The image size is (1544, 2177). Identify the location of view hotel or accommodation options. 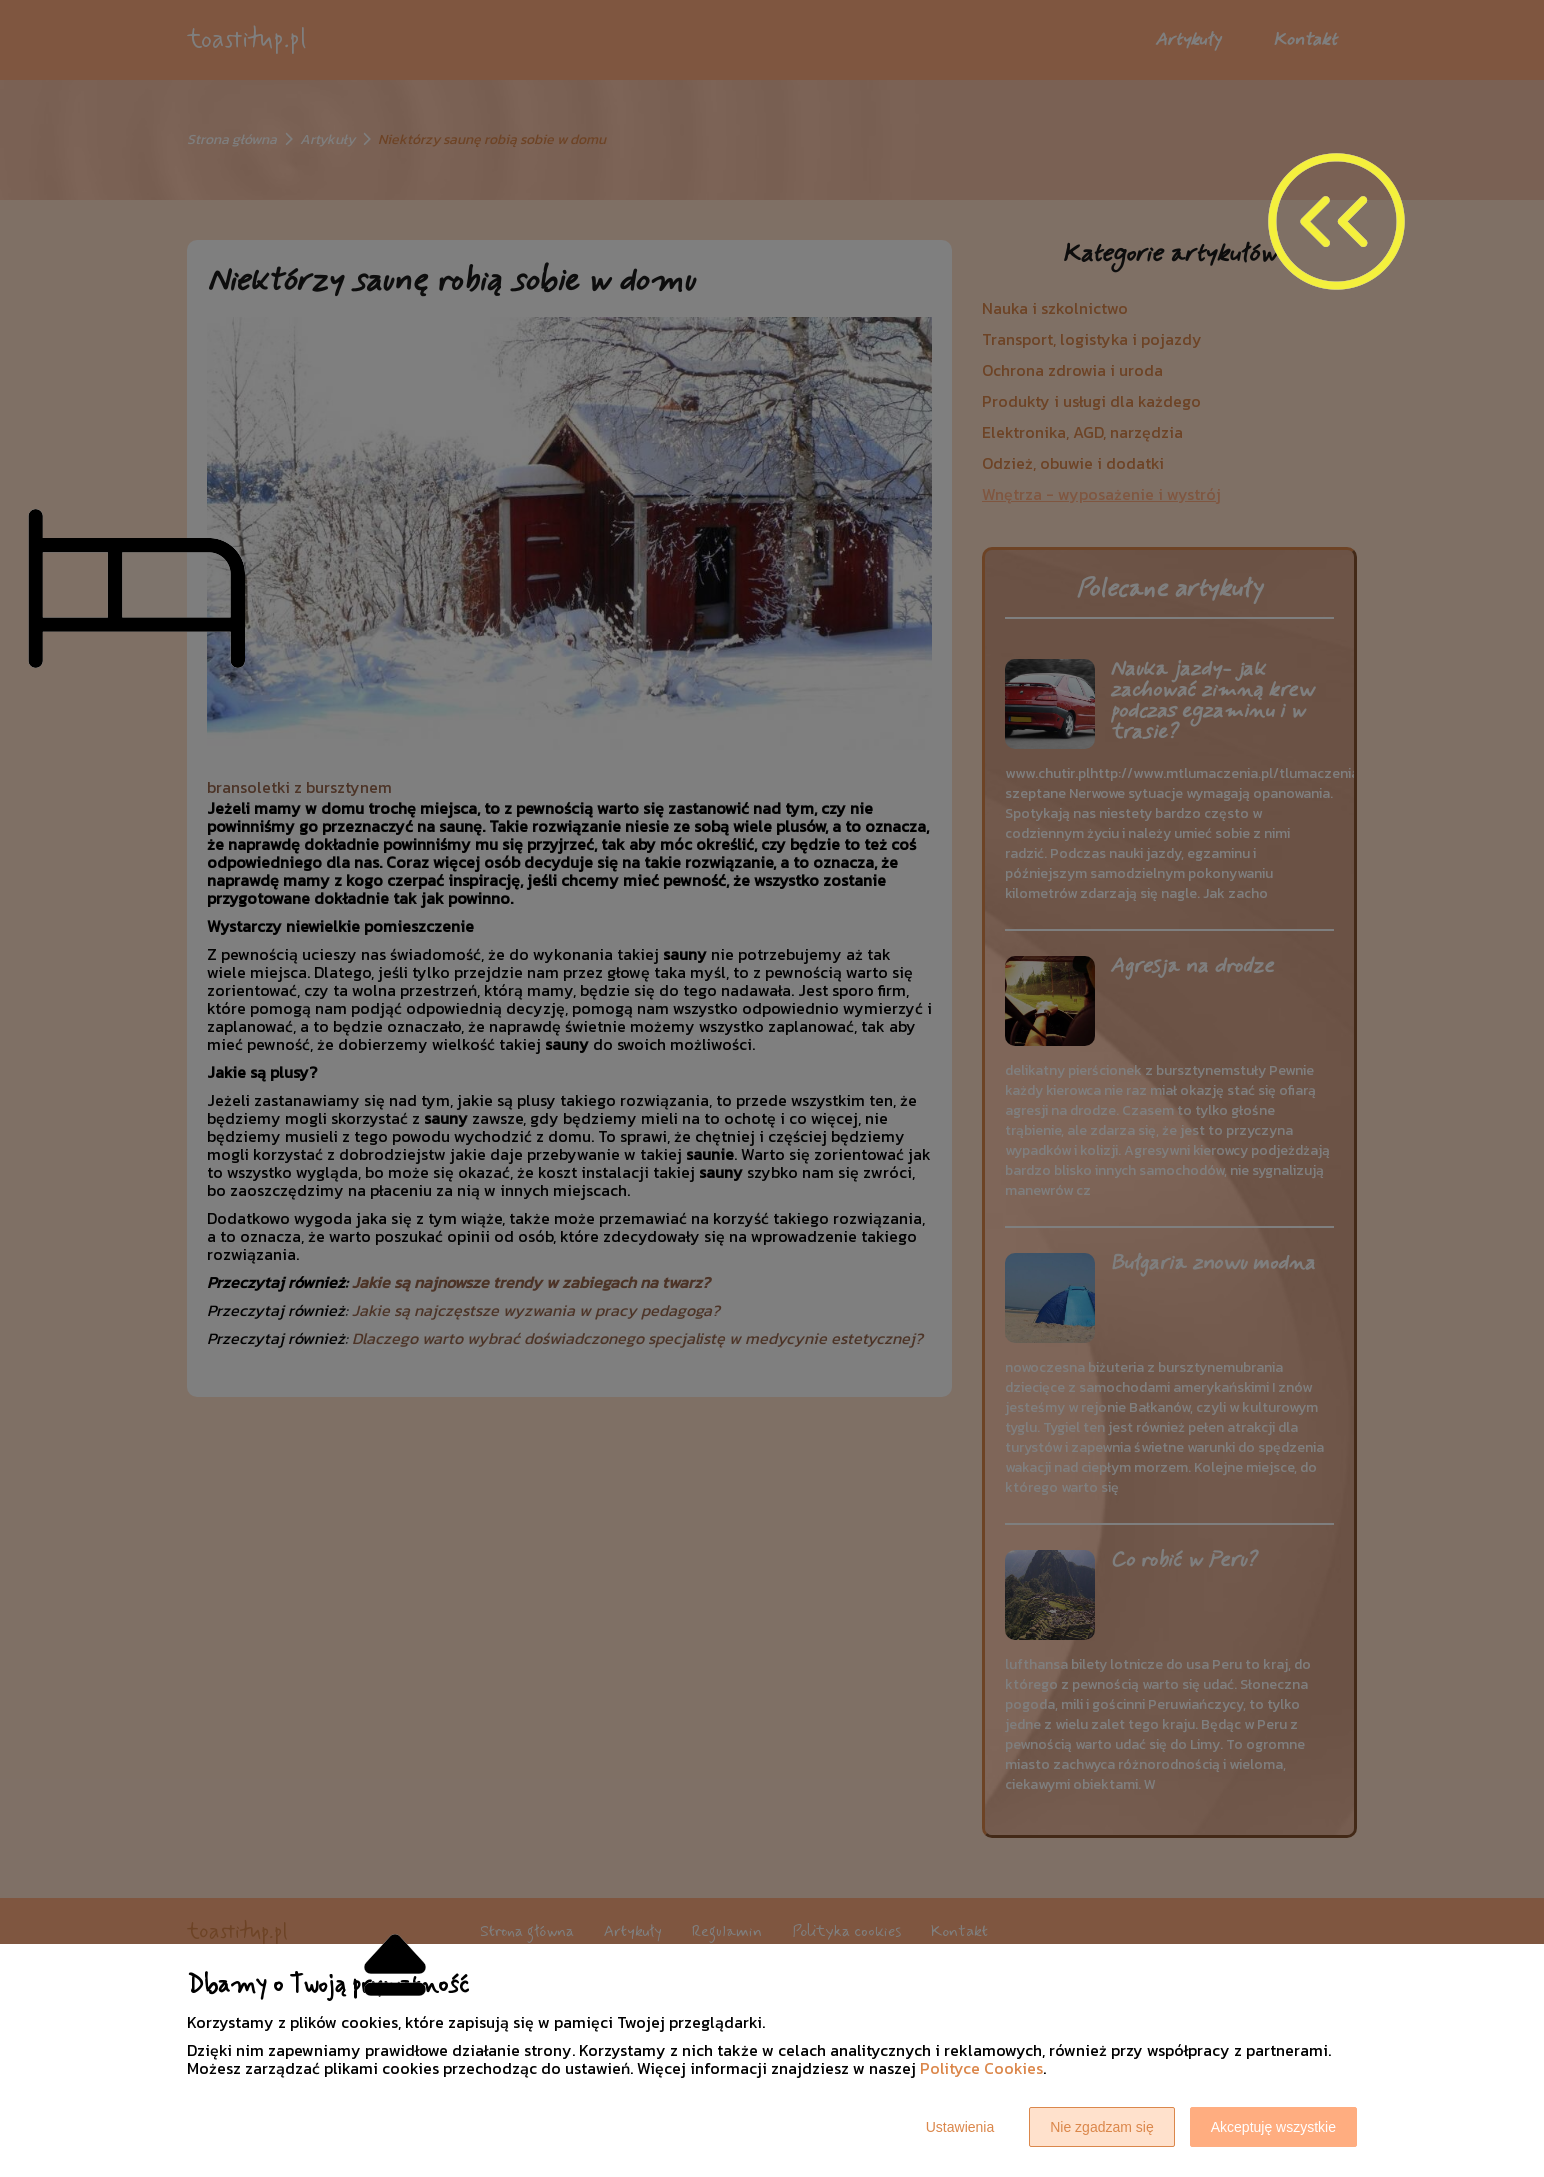
(129, 588).